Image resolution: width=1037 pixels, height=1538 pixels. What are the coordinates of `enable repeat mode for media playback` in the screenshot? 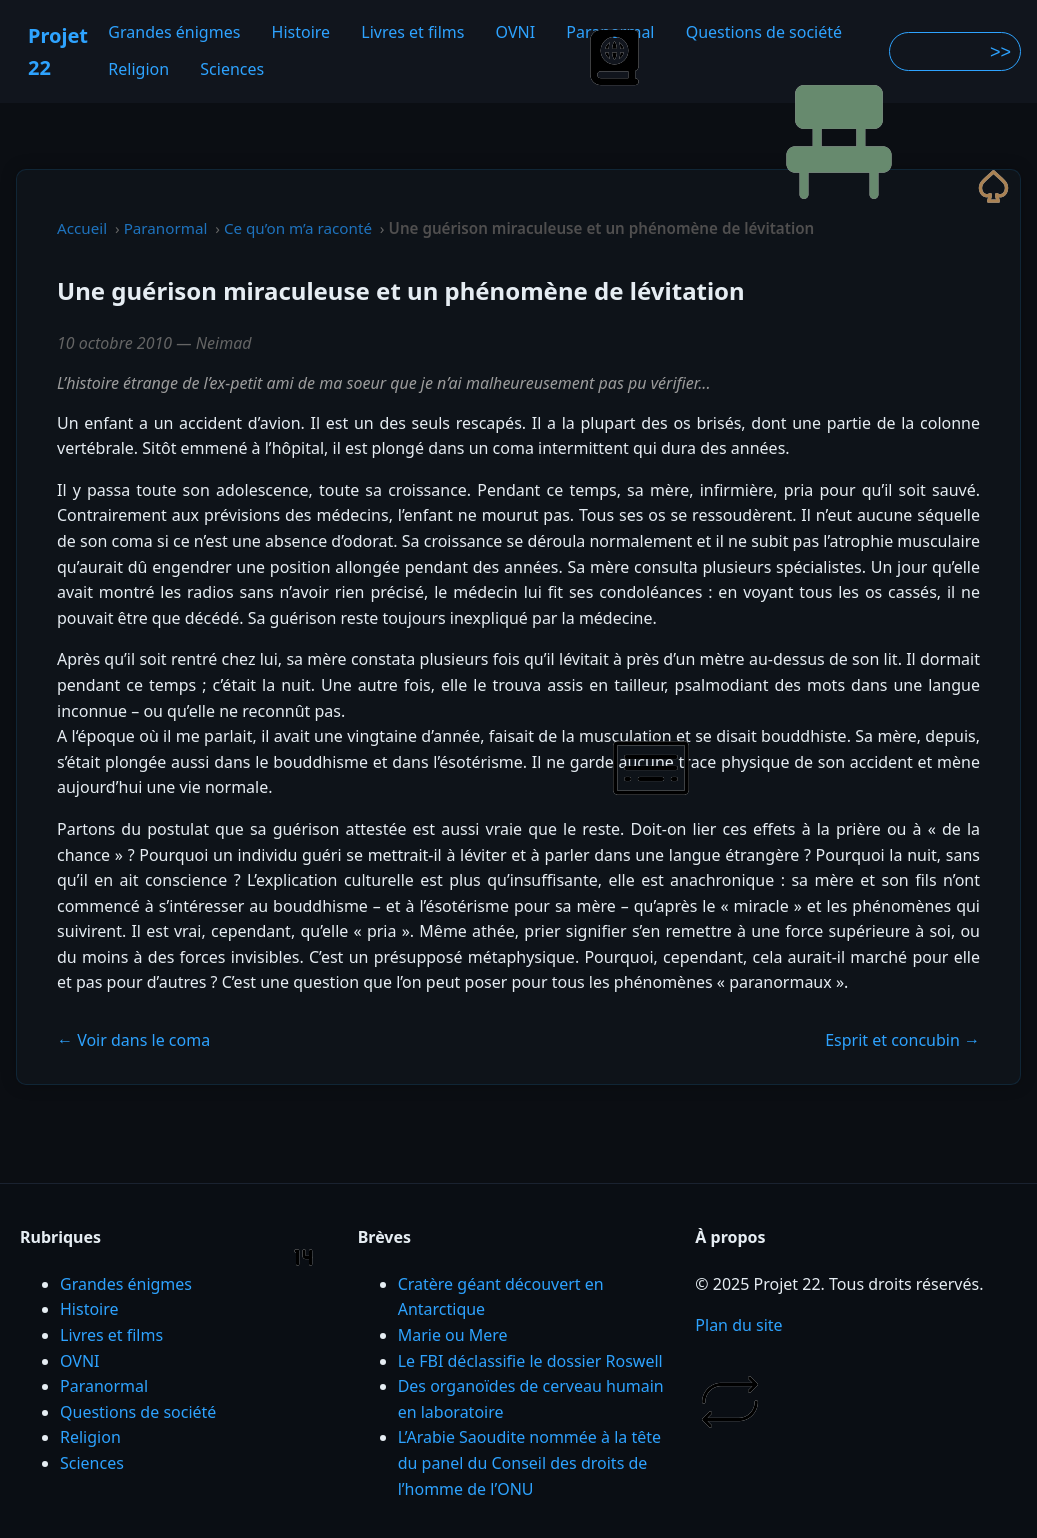 It's located at (730, 1402).